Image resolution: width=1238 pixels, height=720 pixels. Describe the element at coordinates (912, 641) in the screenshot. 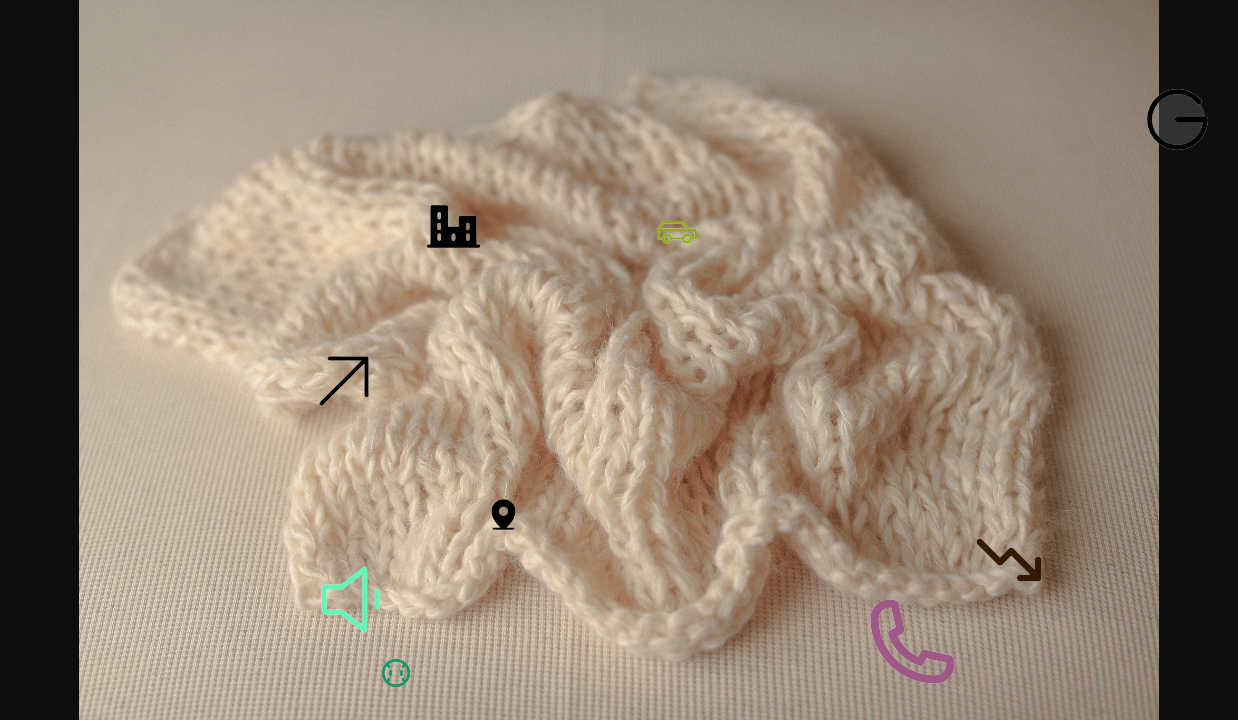

I see `make a phone call` at that location.